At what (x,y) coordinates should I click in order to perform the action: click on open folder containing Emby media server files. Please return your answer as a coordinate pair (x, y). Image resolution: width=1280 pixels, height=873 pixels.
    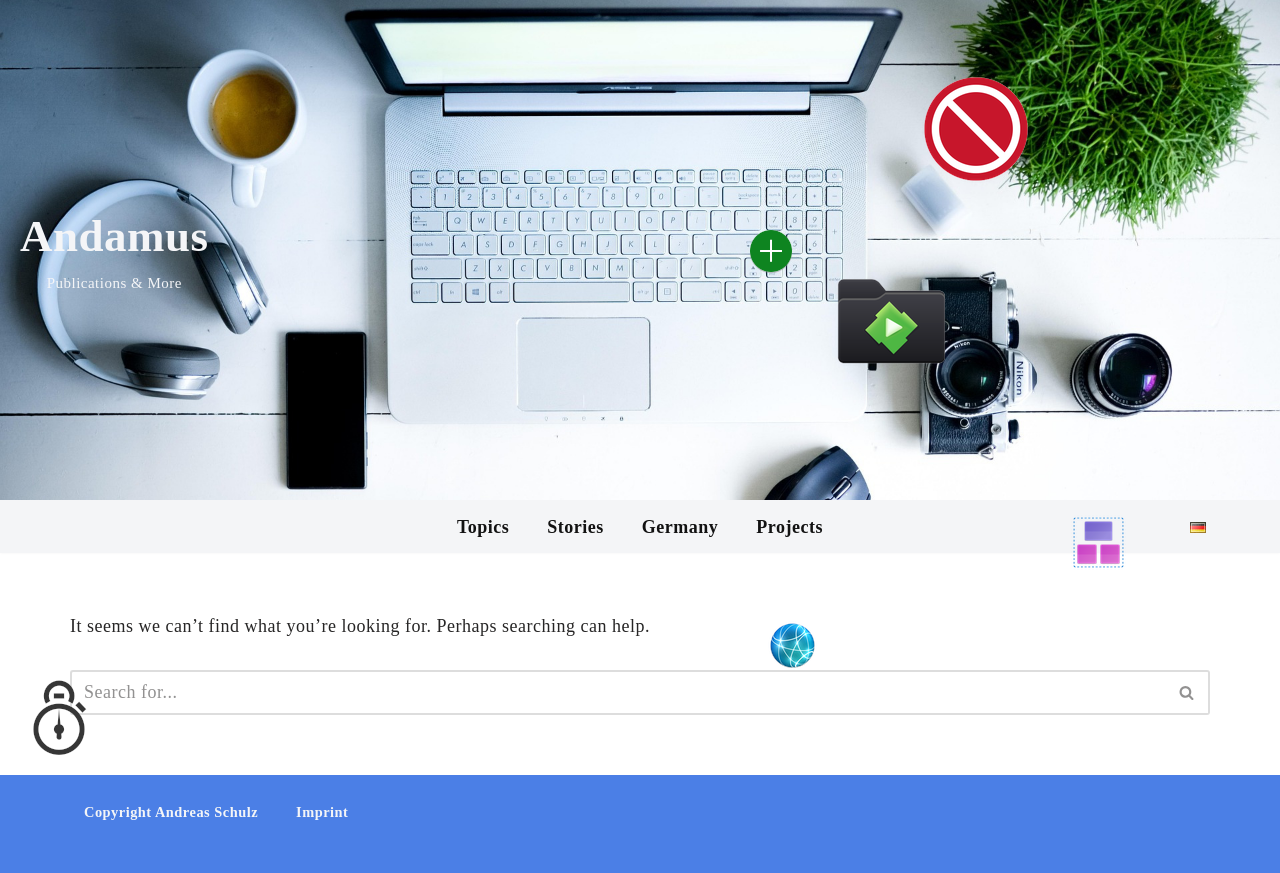
    Looking at the image, I should click on (891, 324).